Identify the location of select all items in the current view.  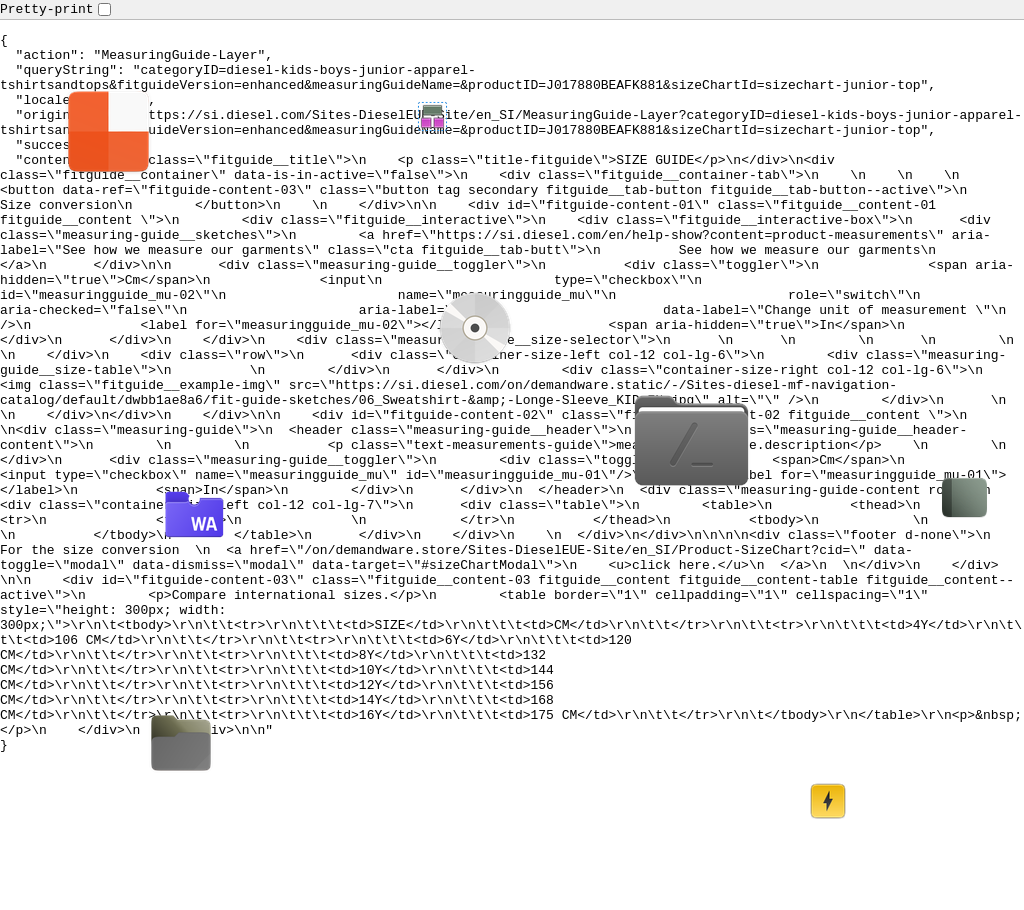
(432, 116).